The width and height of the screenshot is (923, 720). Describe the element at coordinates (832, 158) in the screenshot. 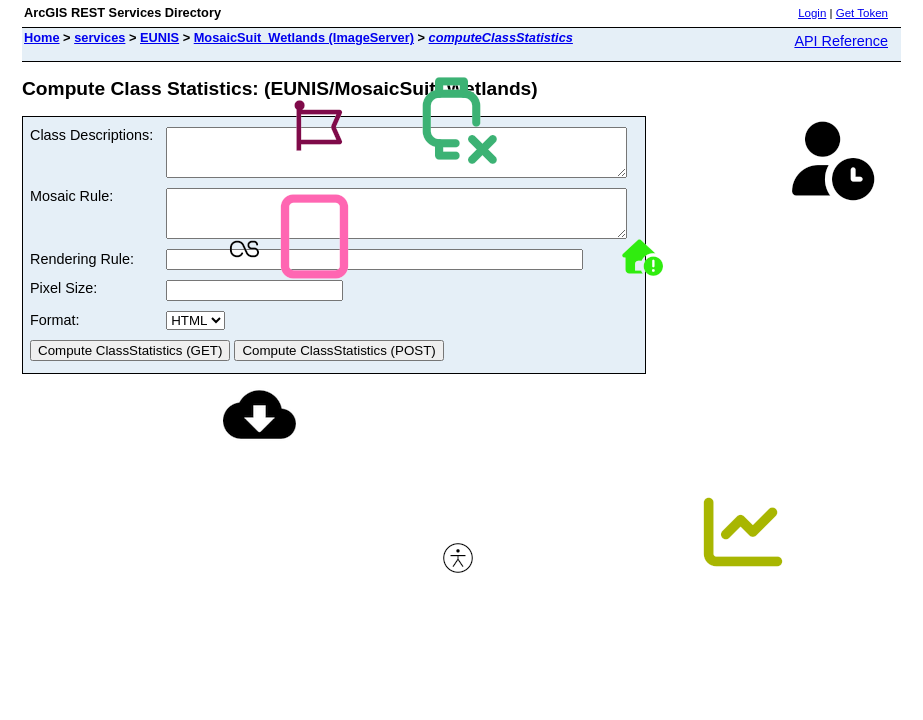

I see `view user's activity history or time log` at that location.